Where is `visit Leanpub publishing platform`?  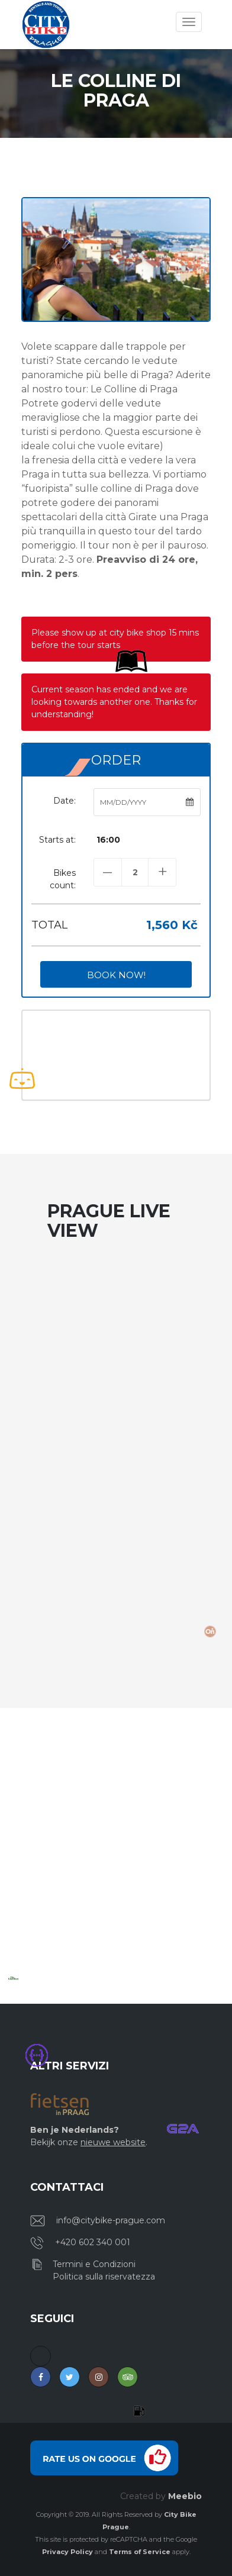
visit Leanpub publishing platform is located at coordinates (131, 661).